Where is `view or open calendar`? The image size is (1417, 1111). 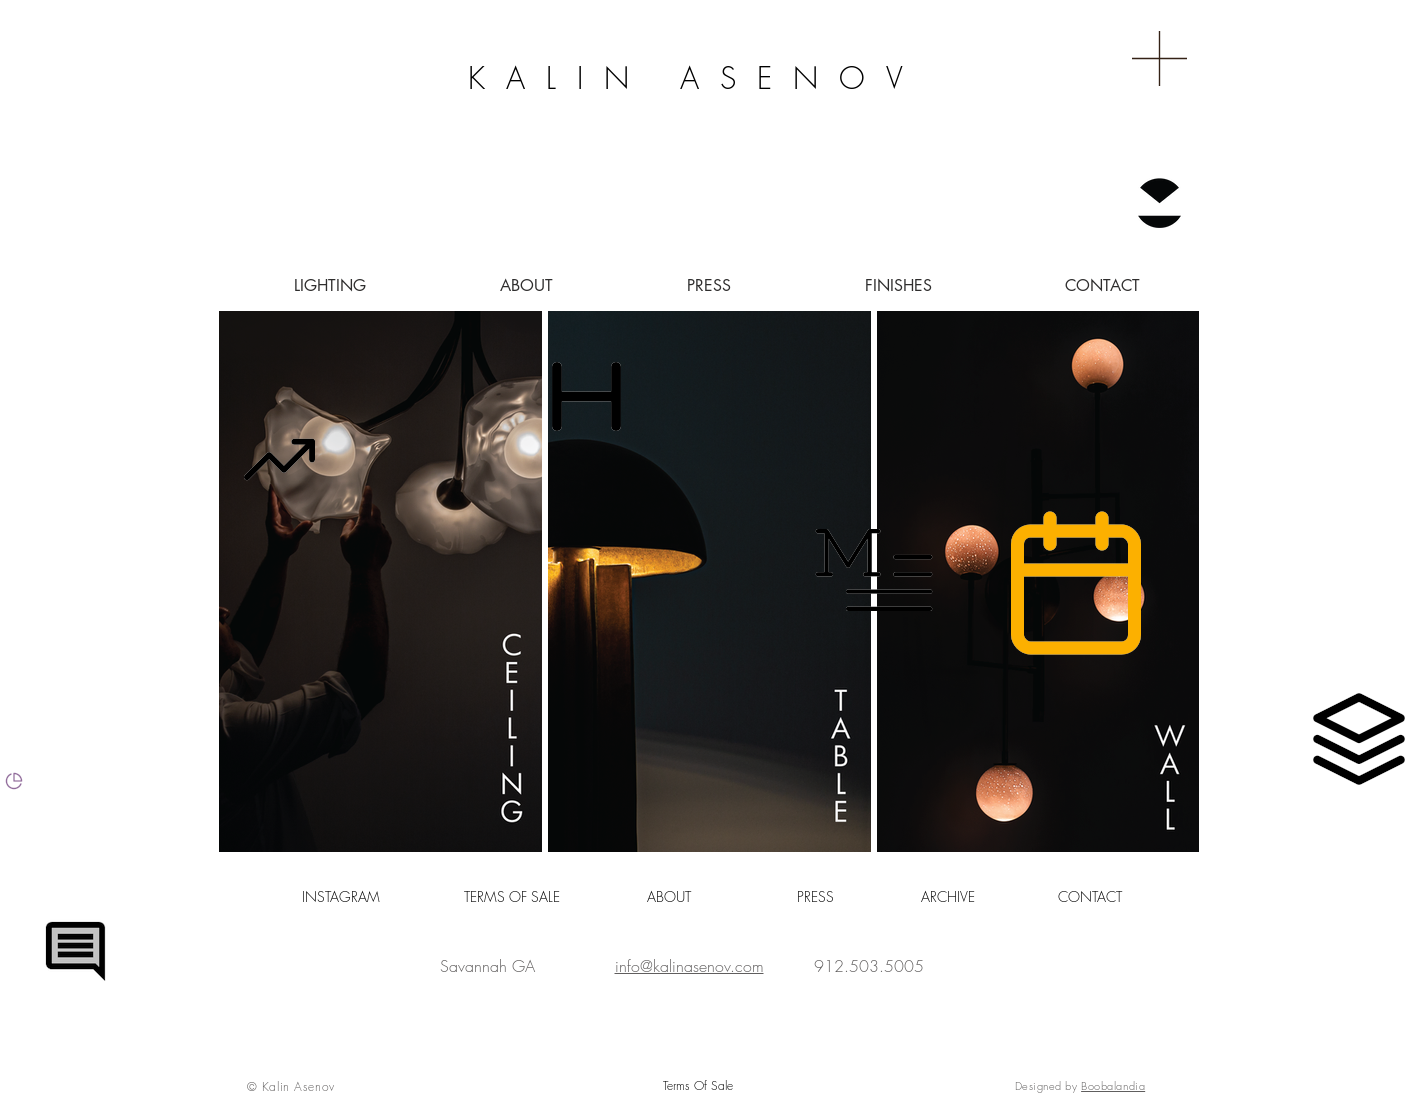 view or open calendar is located at coordinates (1076, 583).